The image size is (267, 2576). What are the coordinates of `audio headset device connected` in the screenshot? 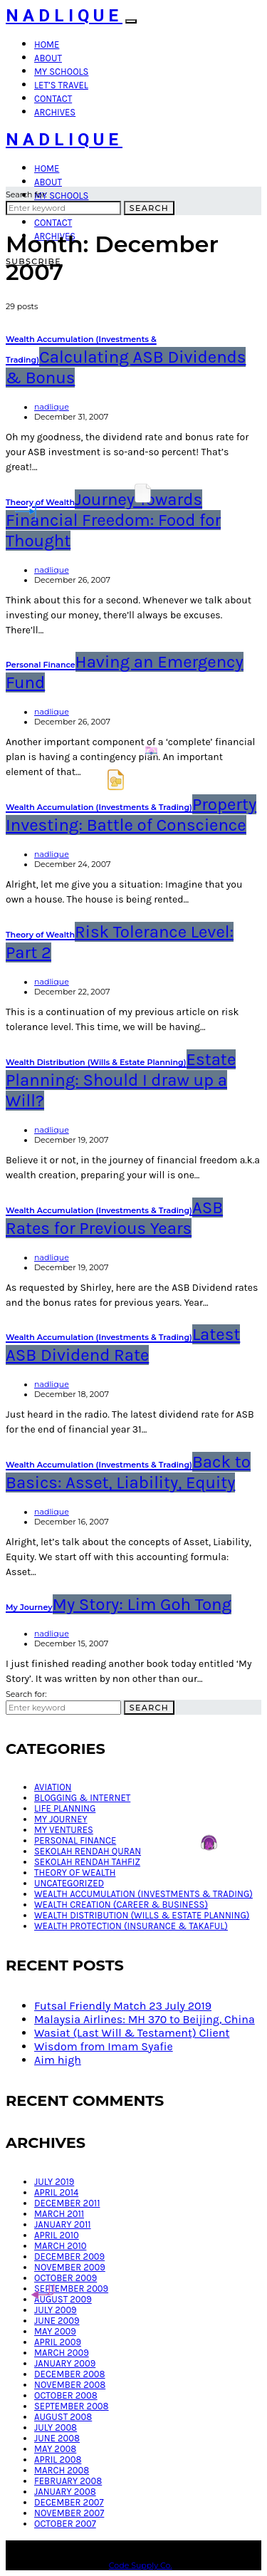 It's located at (209, 1842).